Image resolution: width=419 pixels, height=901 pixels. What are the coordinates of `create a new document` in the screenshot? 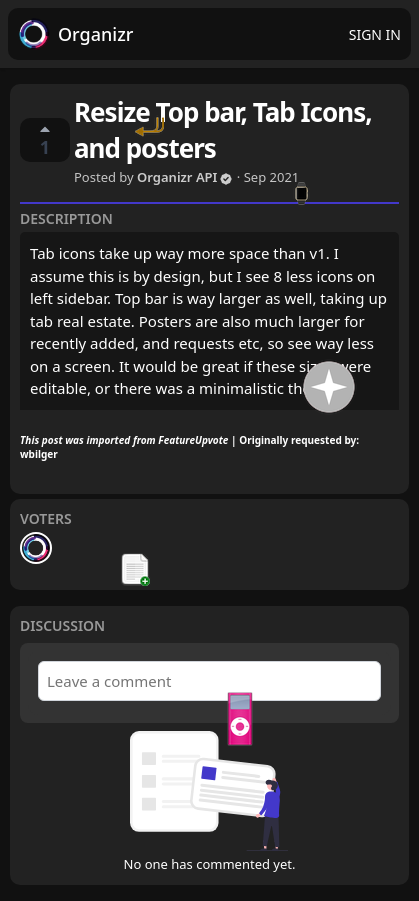 It's located at (135, 569).